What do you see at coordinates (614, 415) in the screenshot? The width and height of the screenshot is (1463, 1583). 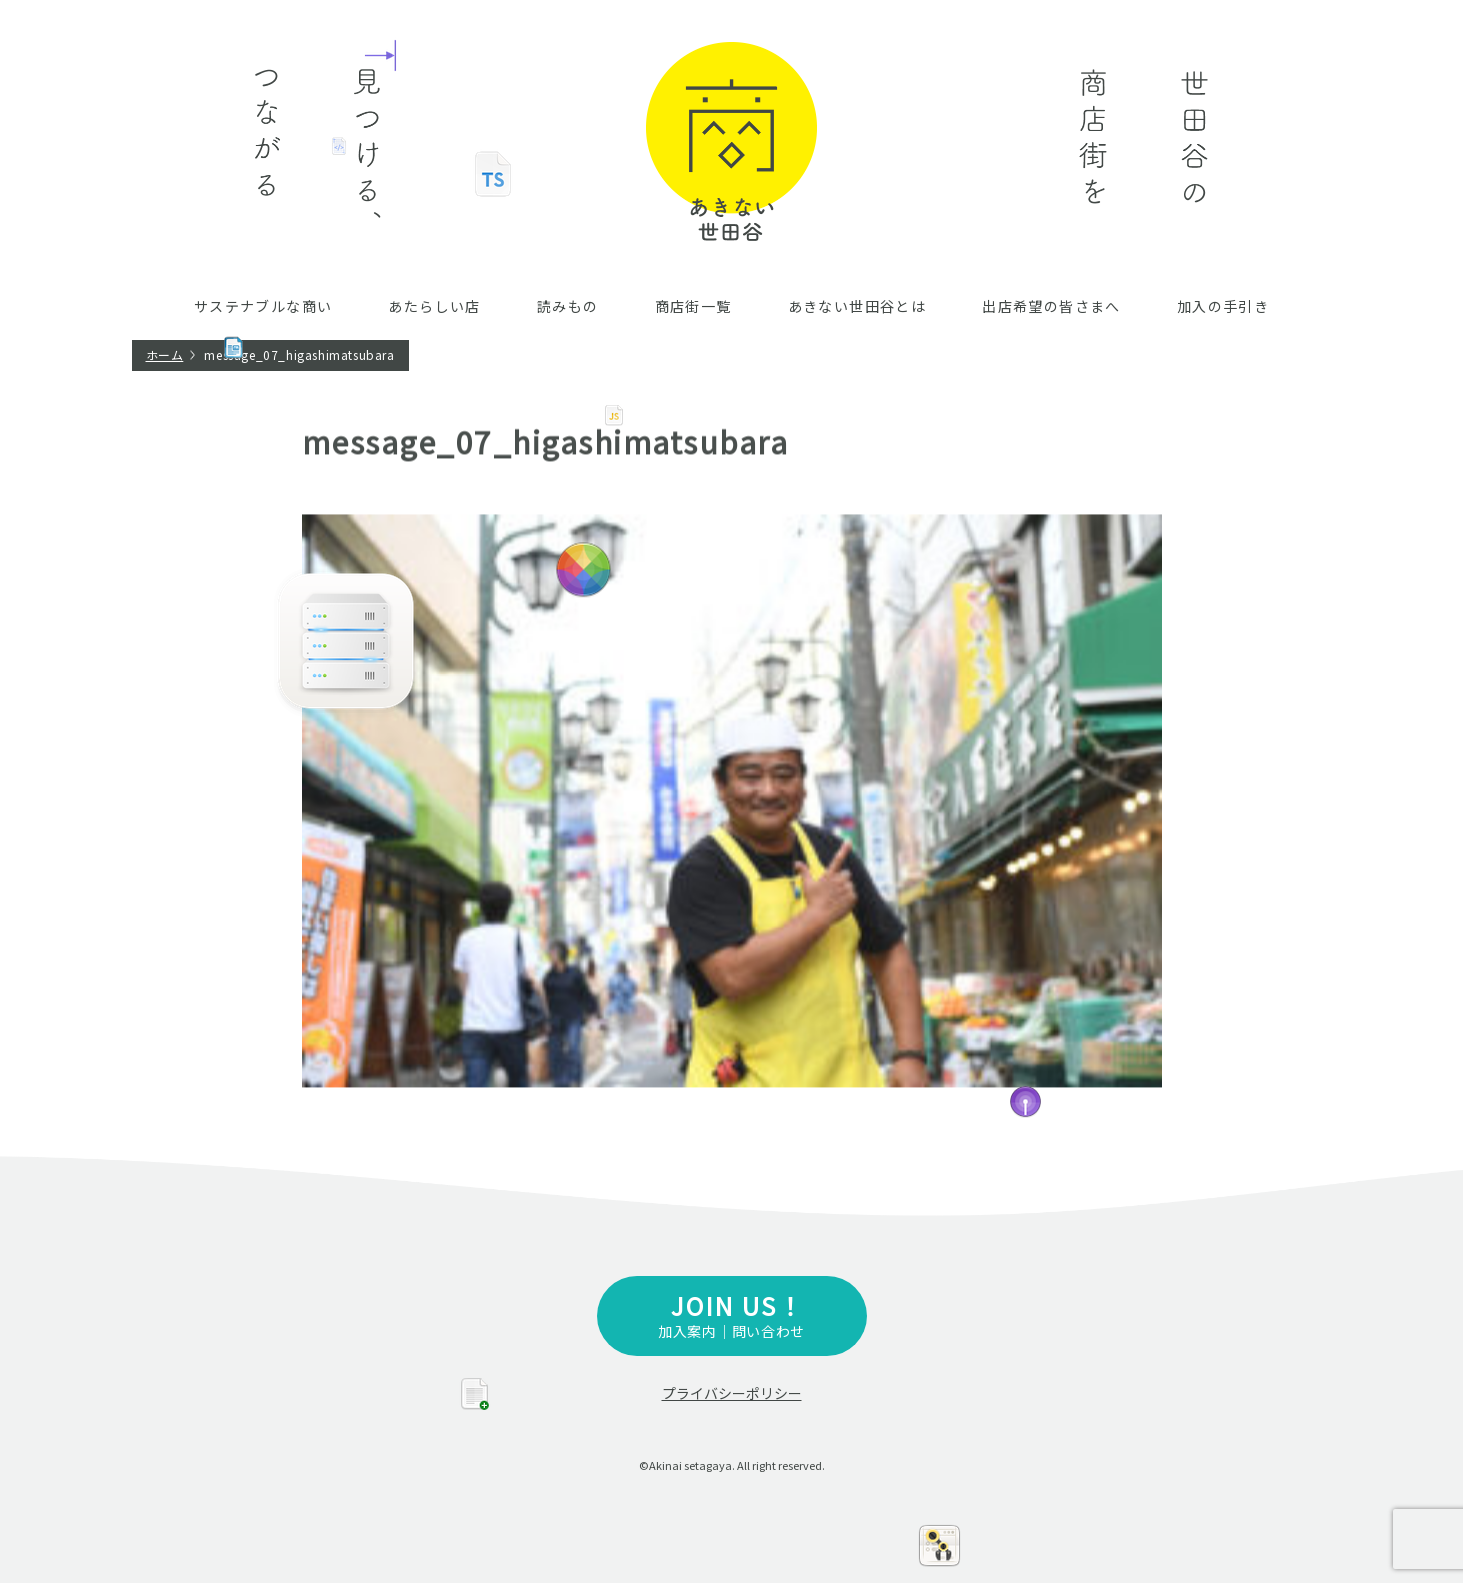 I see `indicates a javascript source file` at bounding box center [614, 415].